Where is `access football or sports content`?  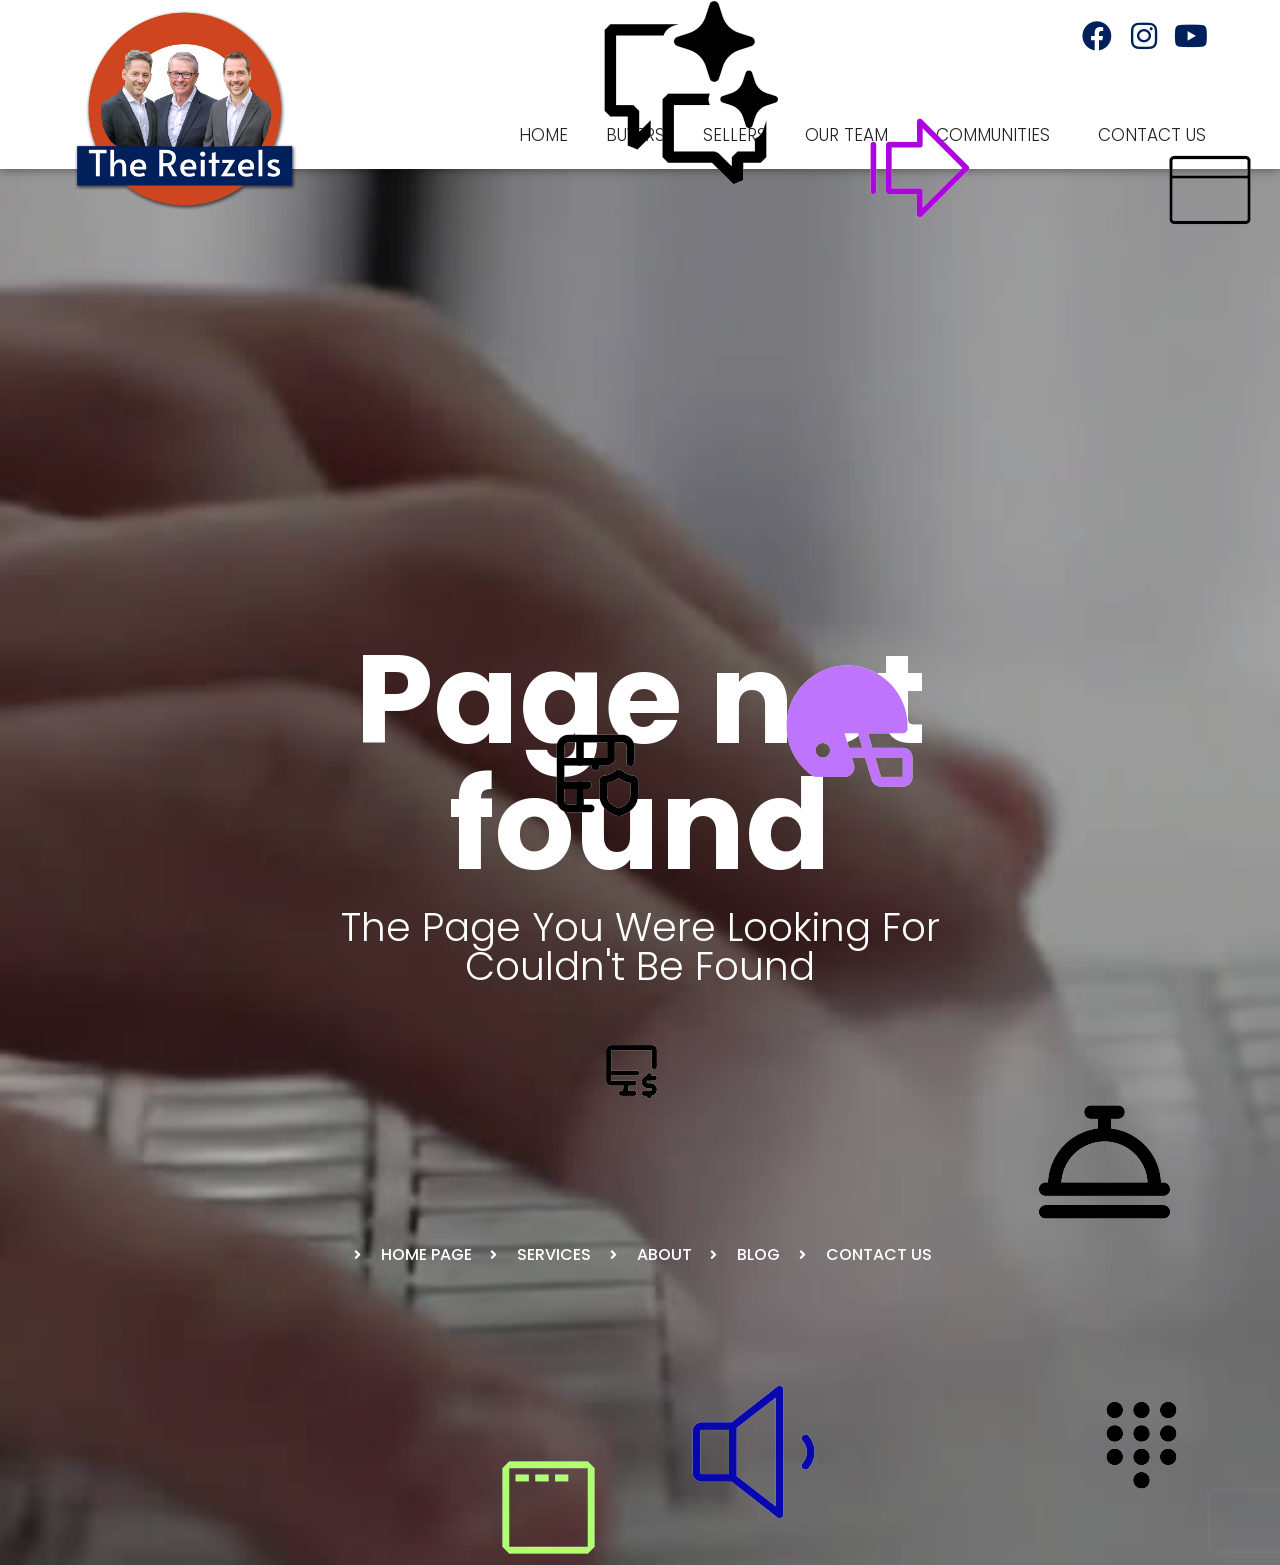
access football or sports content is located at coordinates (849, 728).